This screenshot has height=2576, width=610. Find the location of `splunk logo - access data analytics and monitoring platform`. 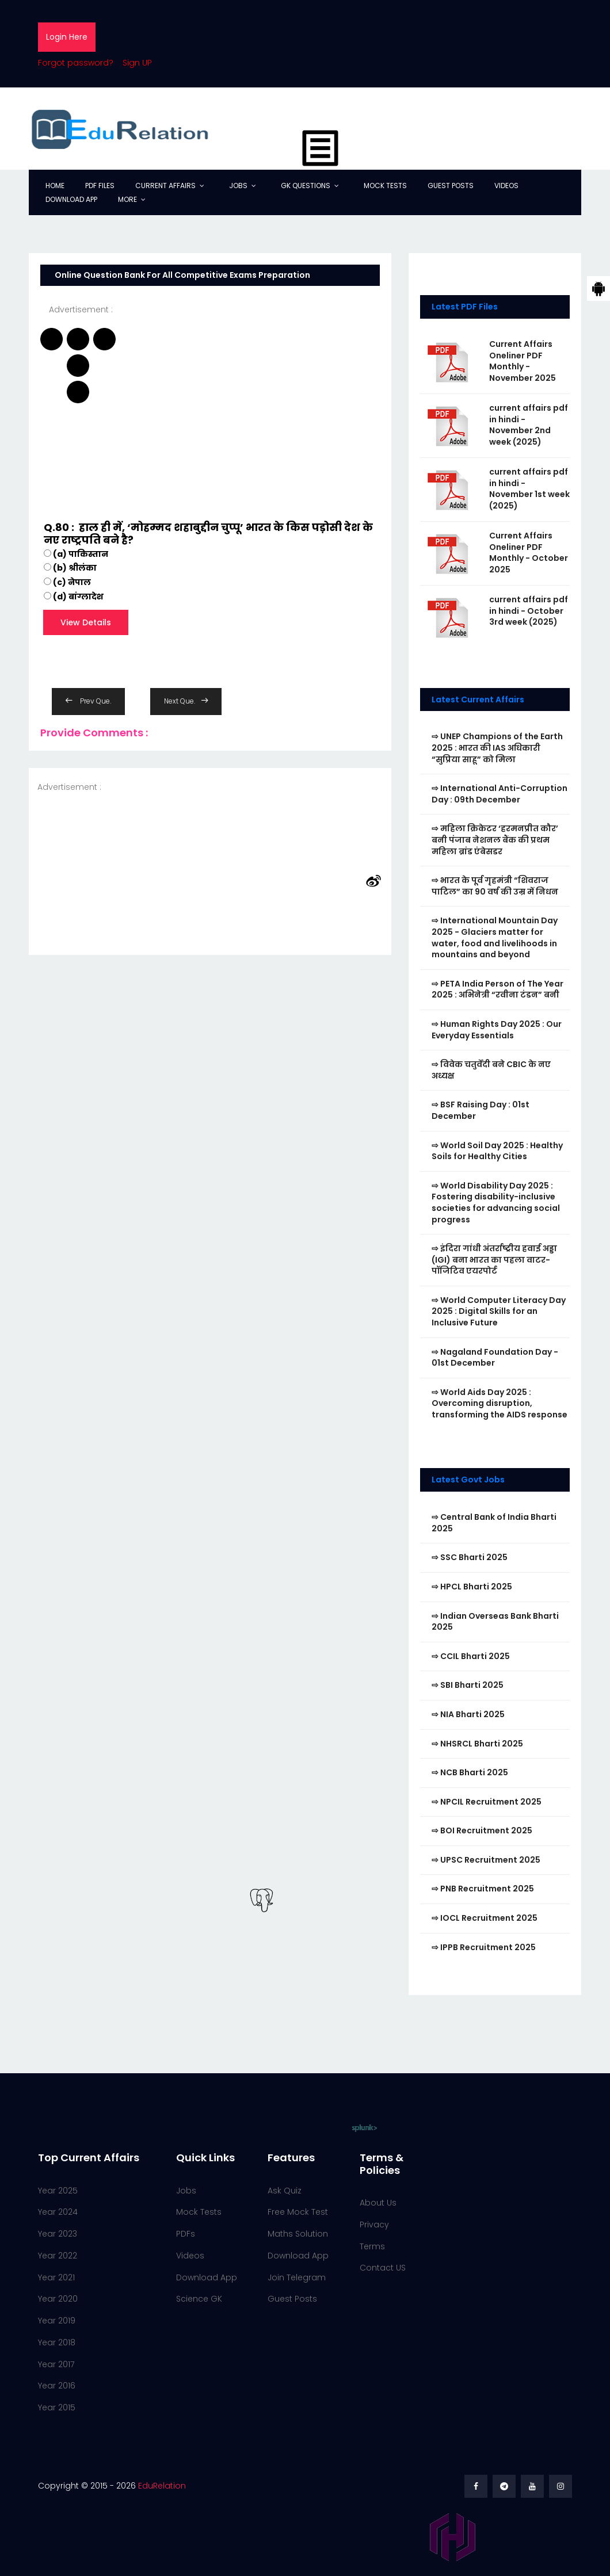

splunk logo - access data analytics and monitoring platform is located at coordinates (364, 2128).